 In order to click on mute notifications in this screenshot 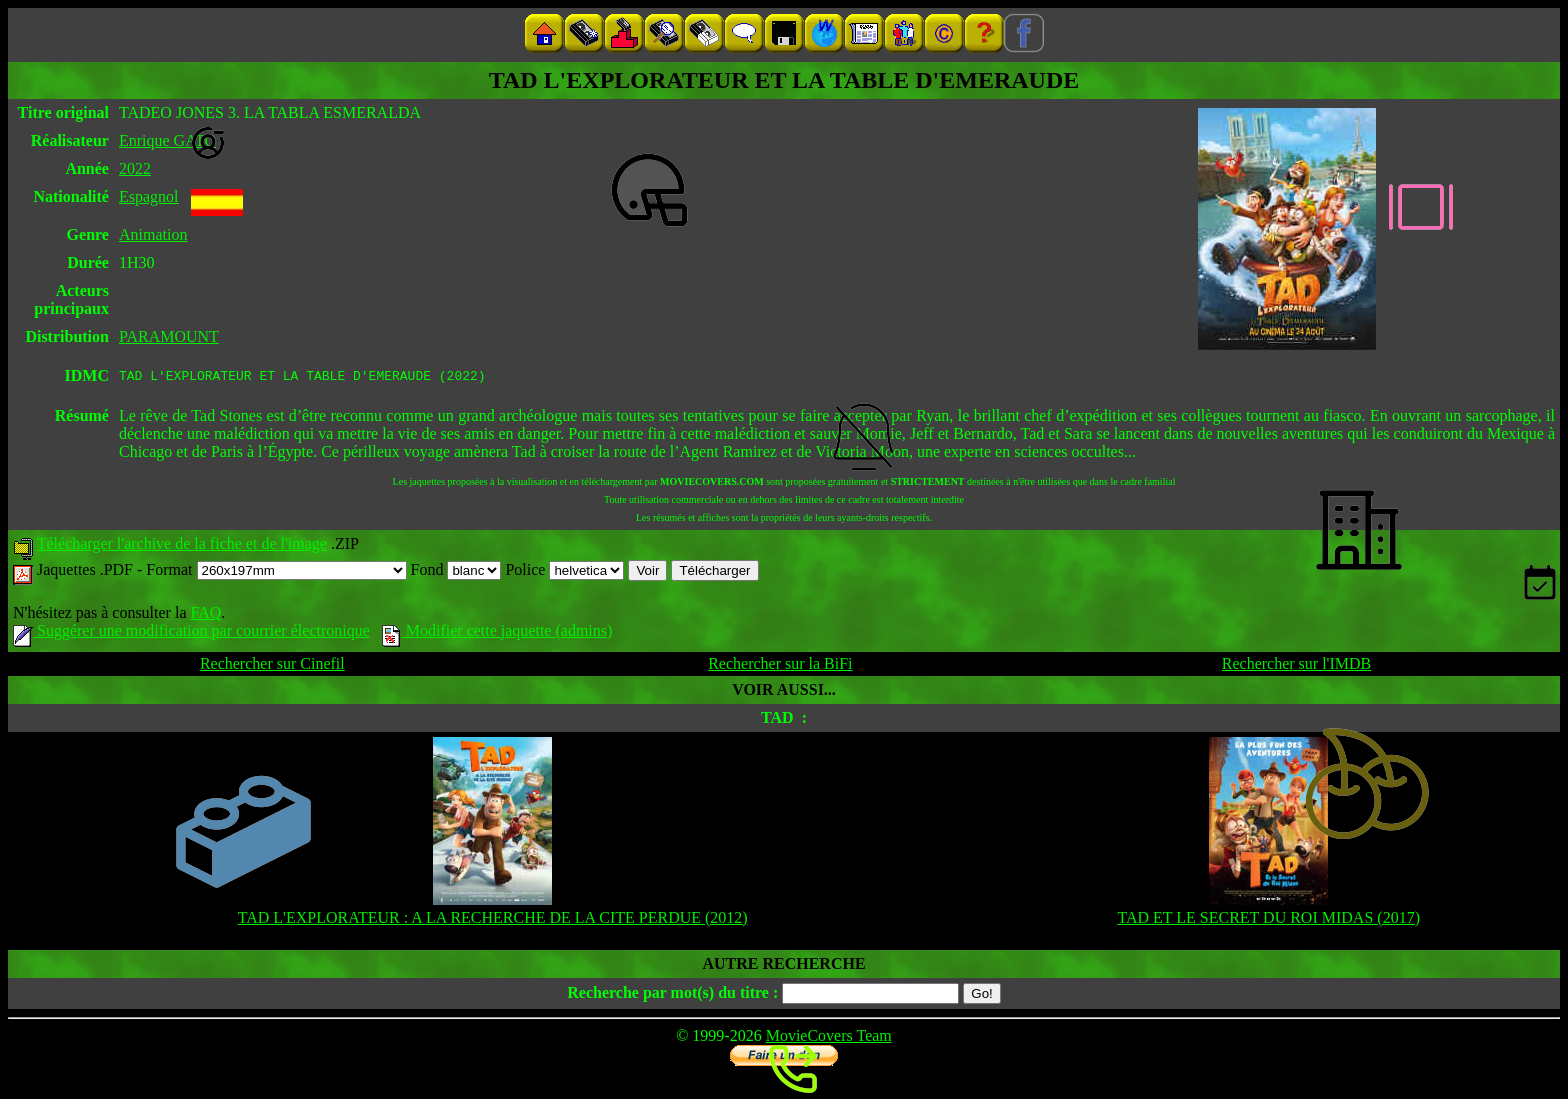, I will do `click(864, 437)`.